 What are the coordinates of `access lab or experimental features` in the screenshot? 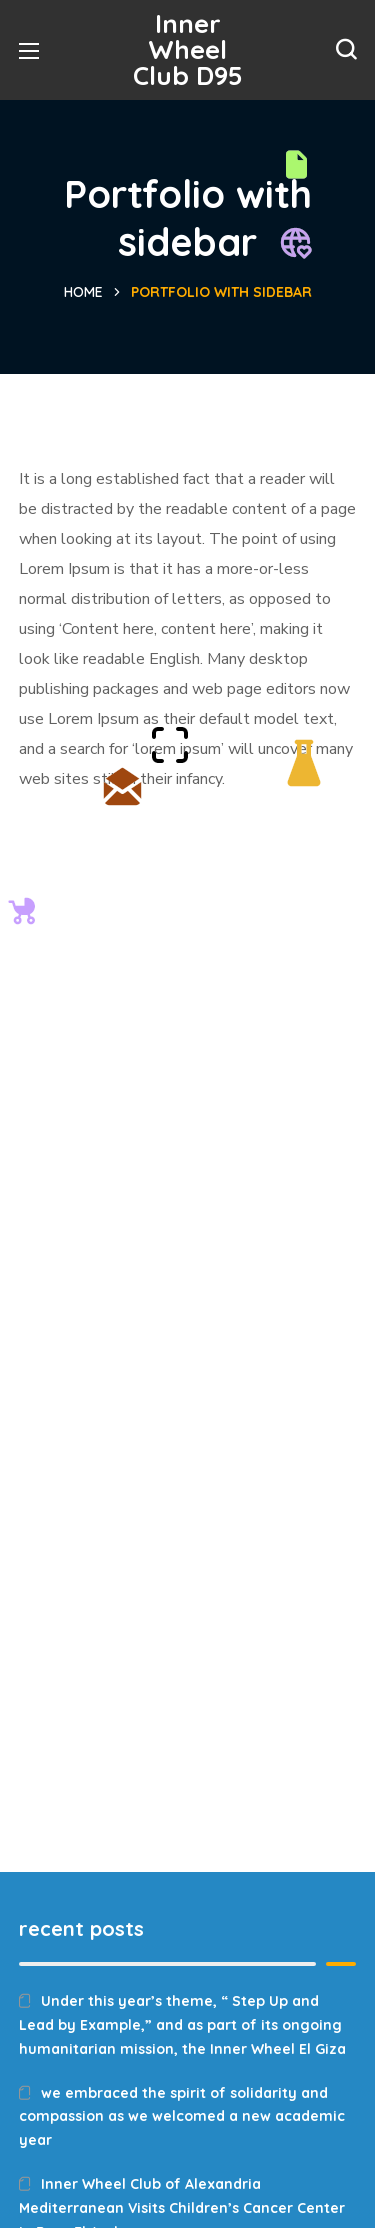 It's located at (304, 763).